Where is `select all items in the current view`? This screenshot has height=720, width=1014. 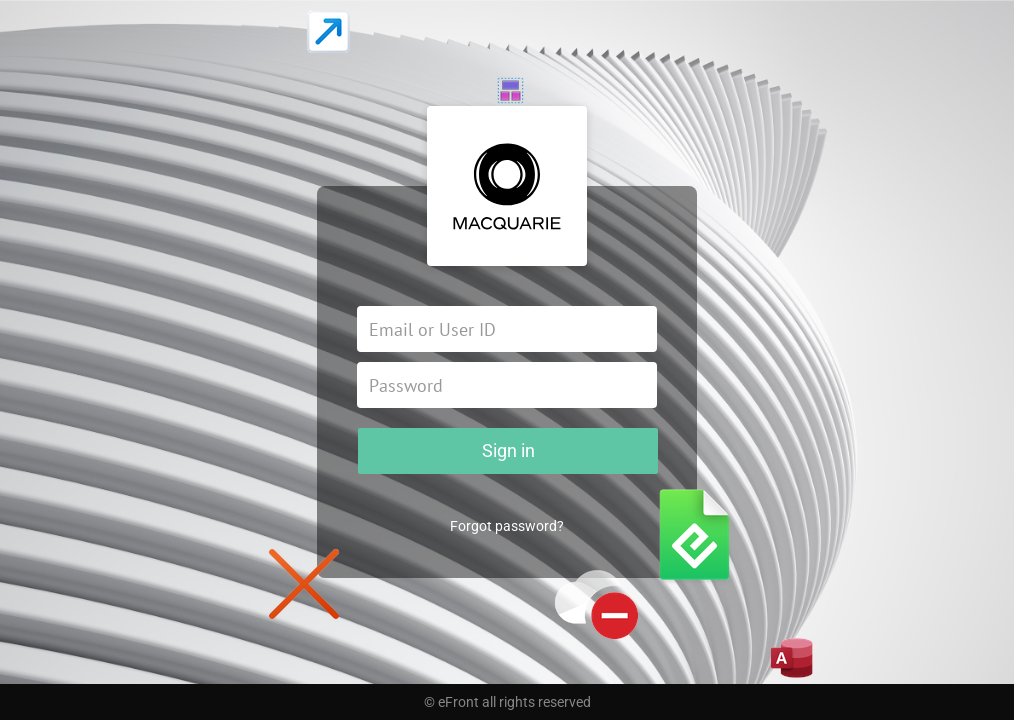 select all items in the current view is located at coordinates (510, 90).